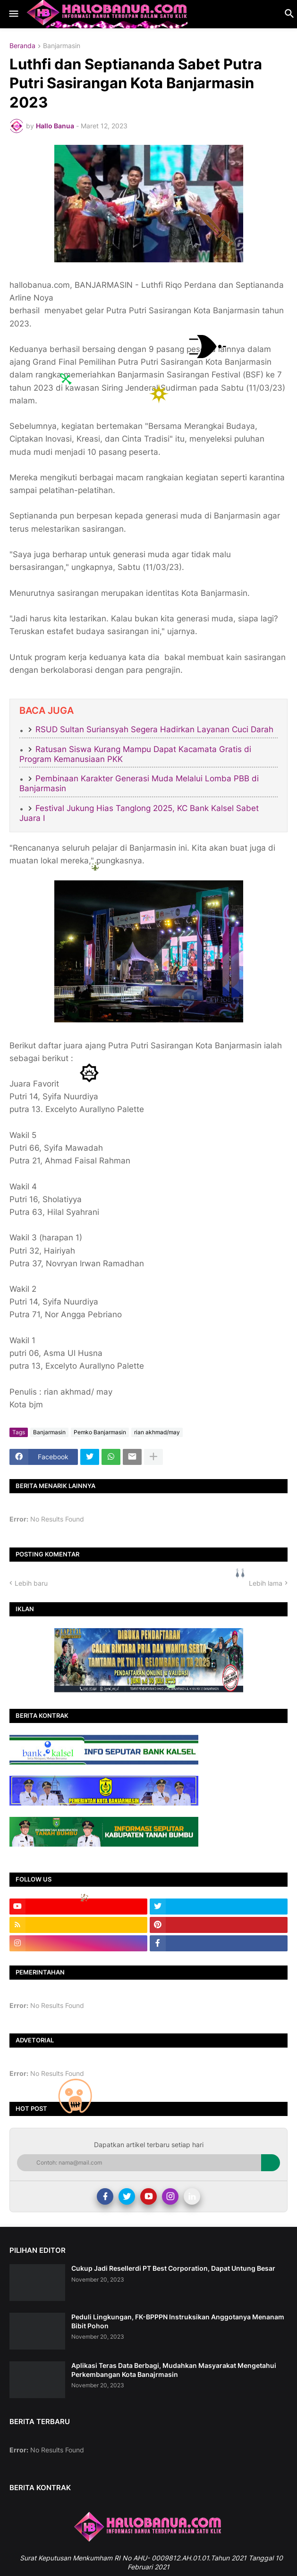 Image resolution: width=297 pixels, height=2576 pixels. Describe the element at coordinates (159, 393) in the screenshot. I see `indicates a hazard or danger zone in gameplay` at that location.